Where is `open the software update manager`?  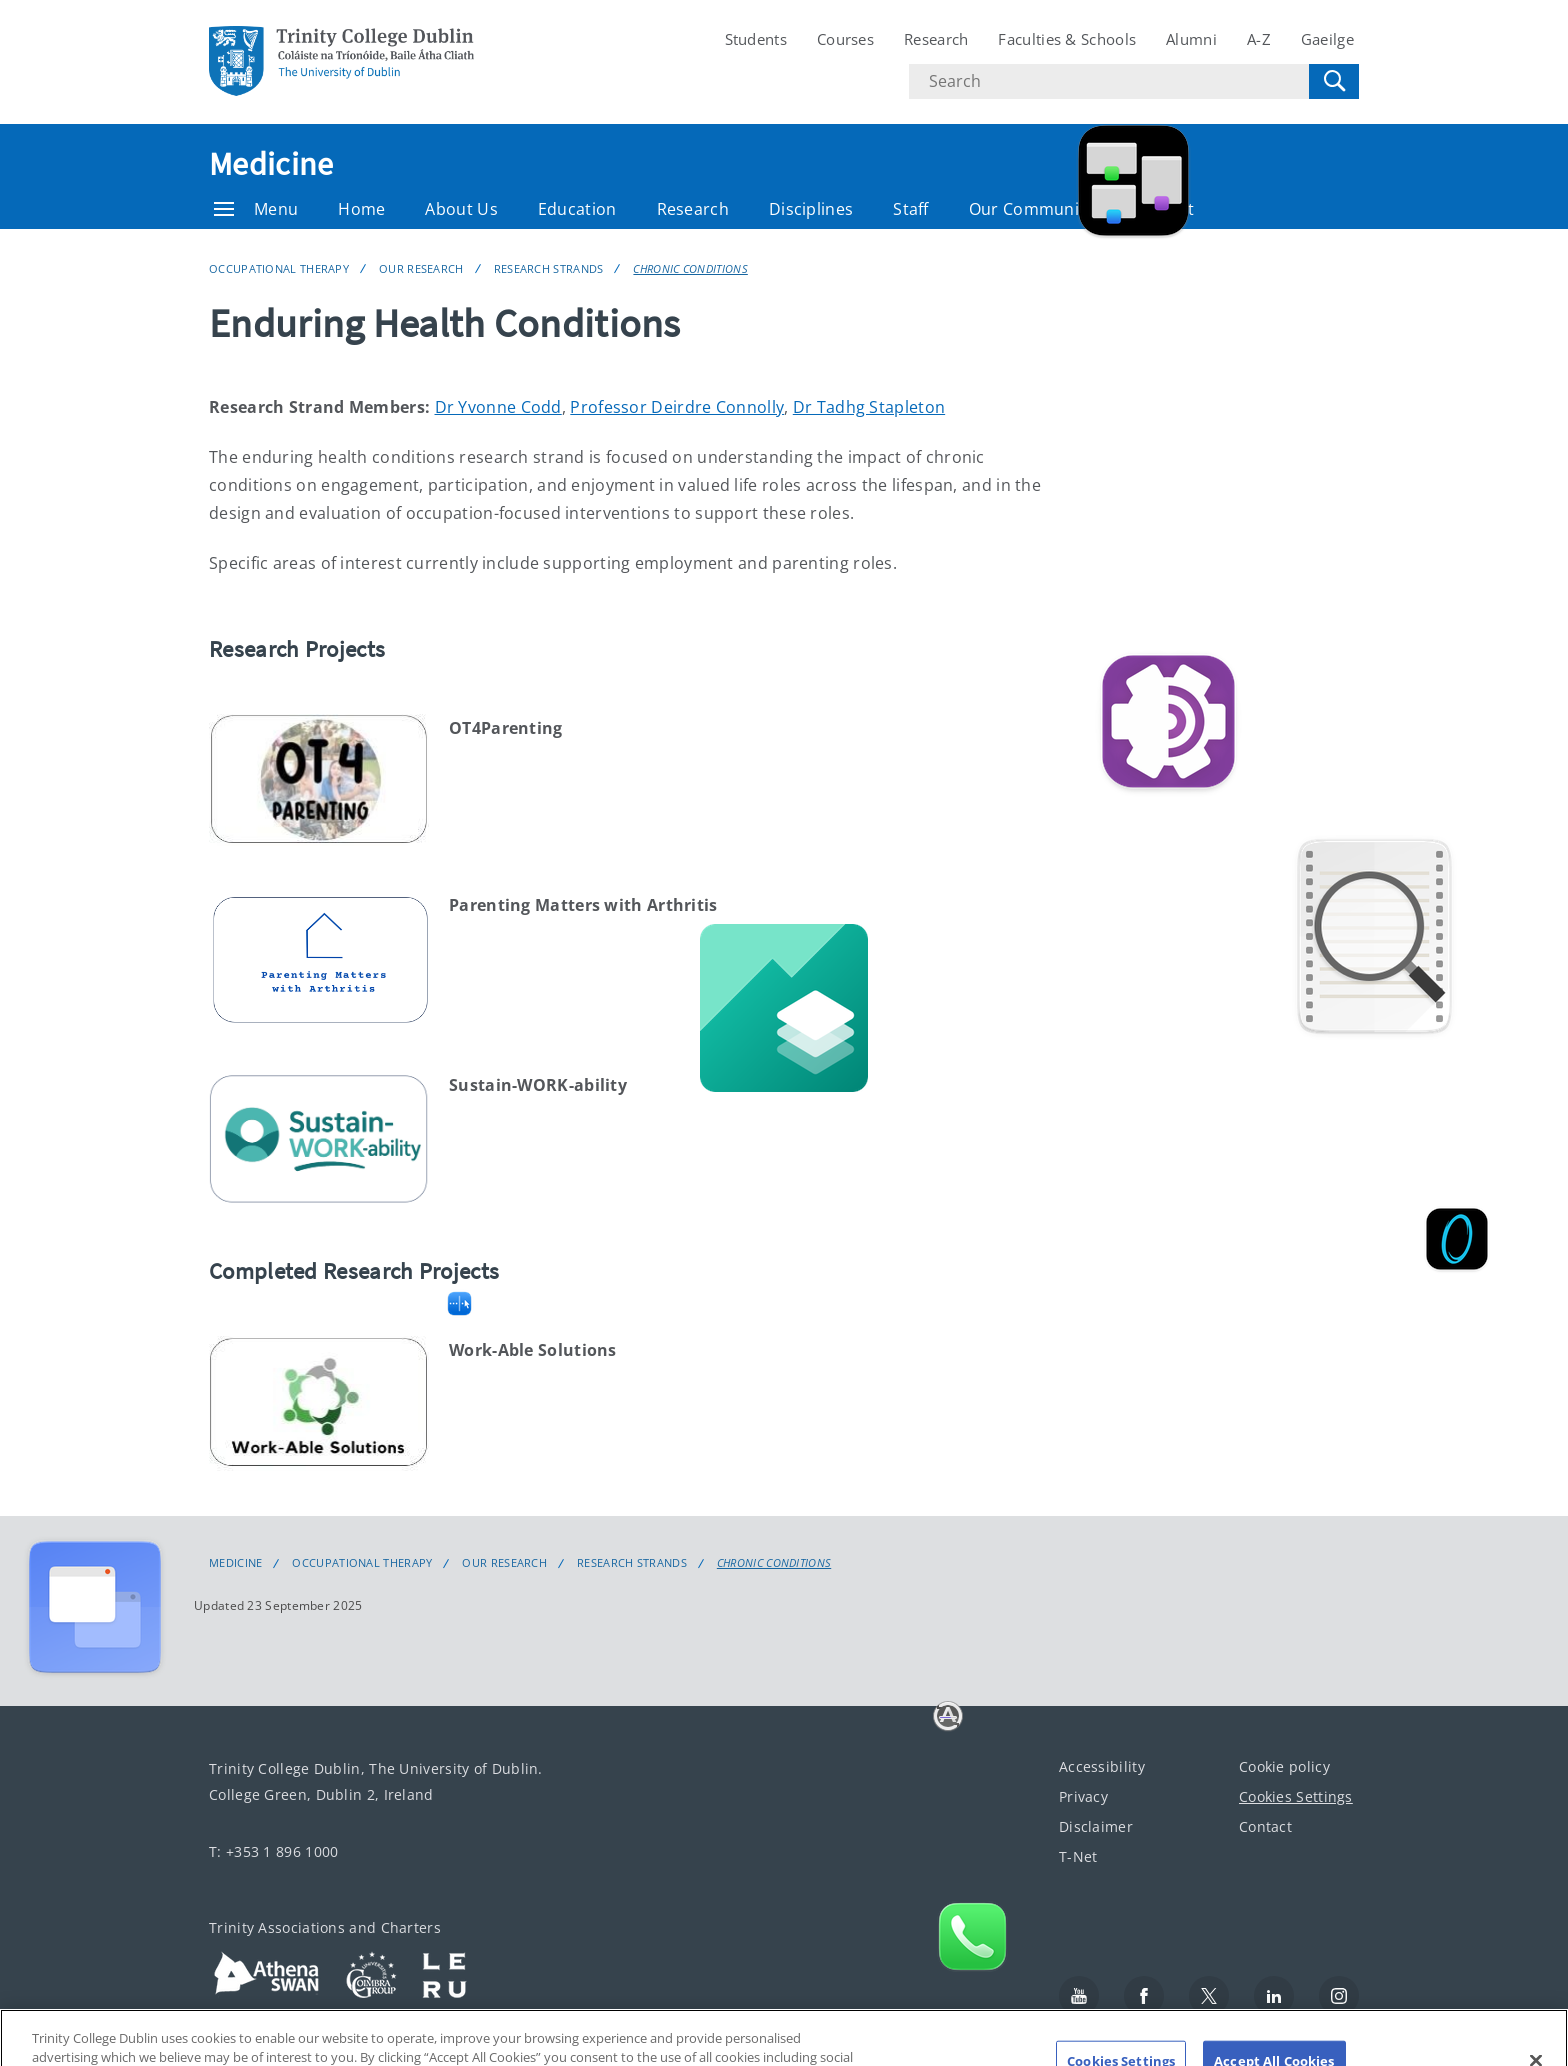
open the software update manager is located at coordinates (948, 1716).